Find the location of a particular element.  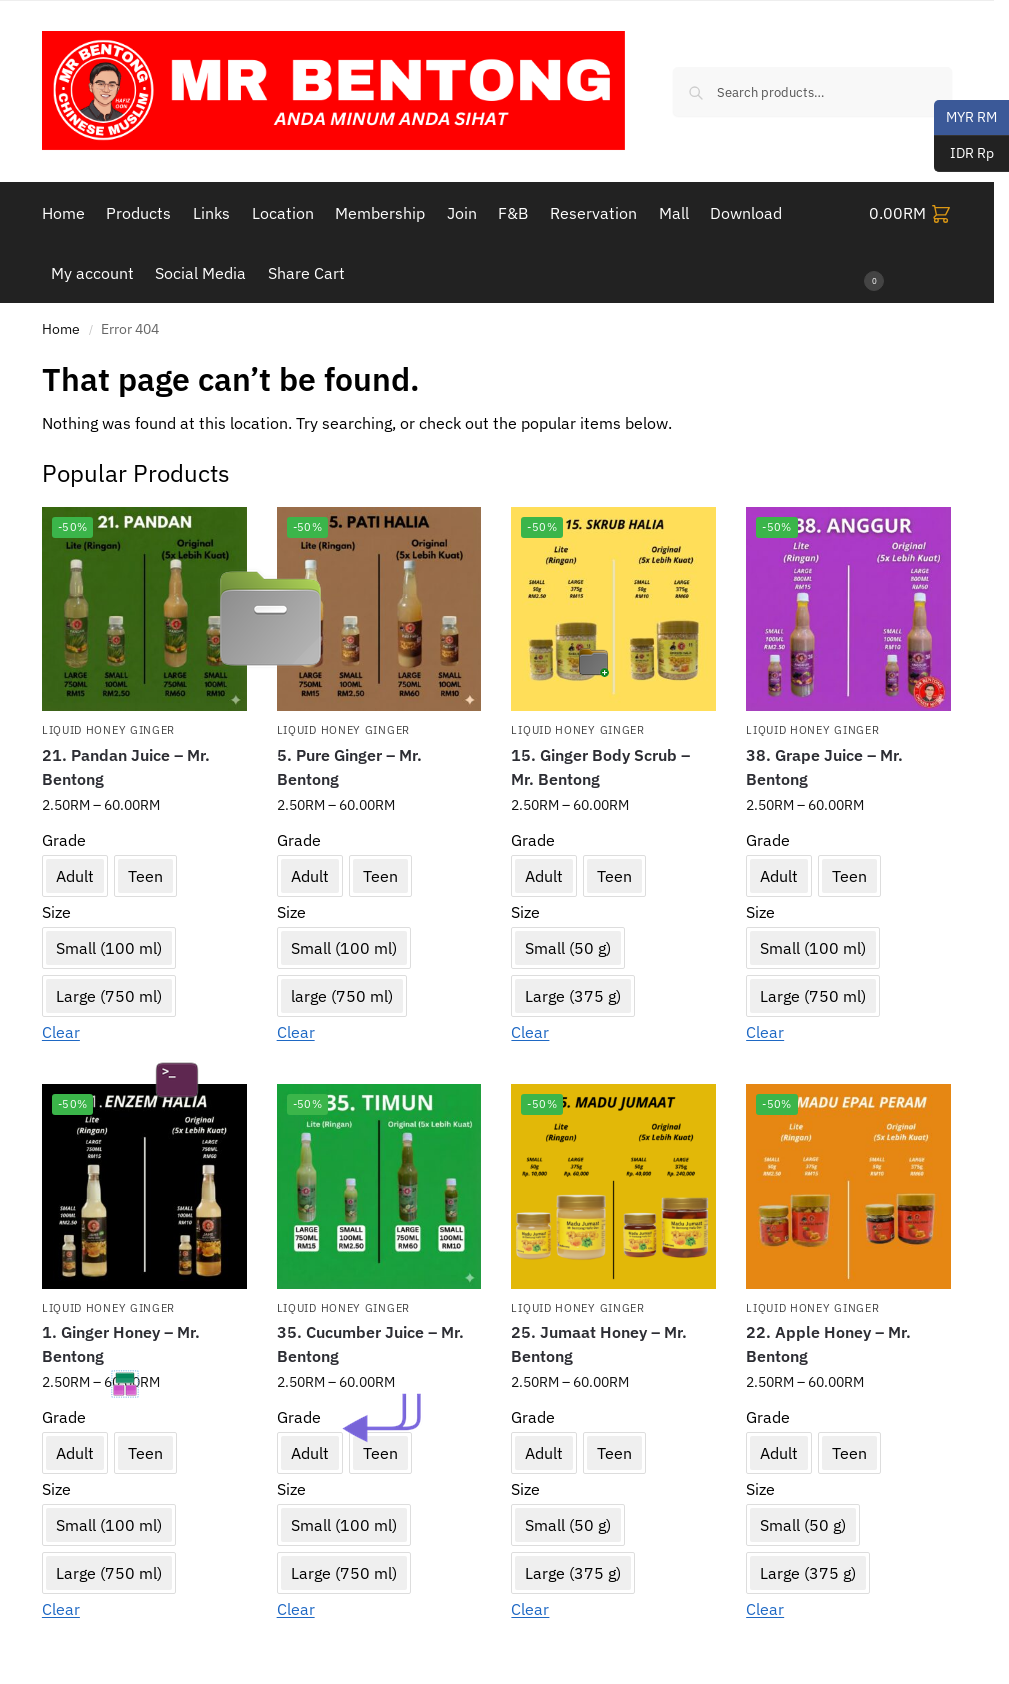

open the file manager application is located at coordinates (270, 618).